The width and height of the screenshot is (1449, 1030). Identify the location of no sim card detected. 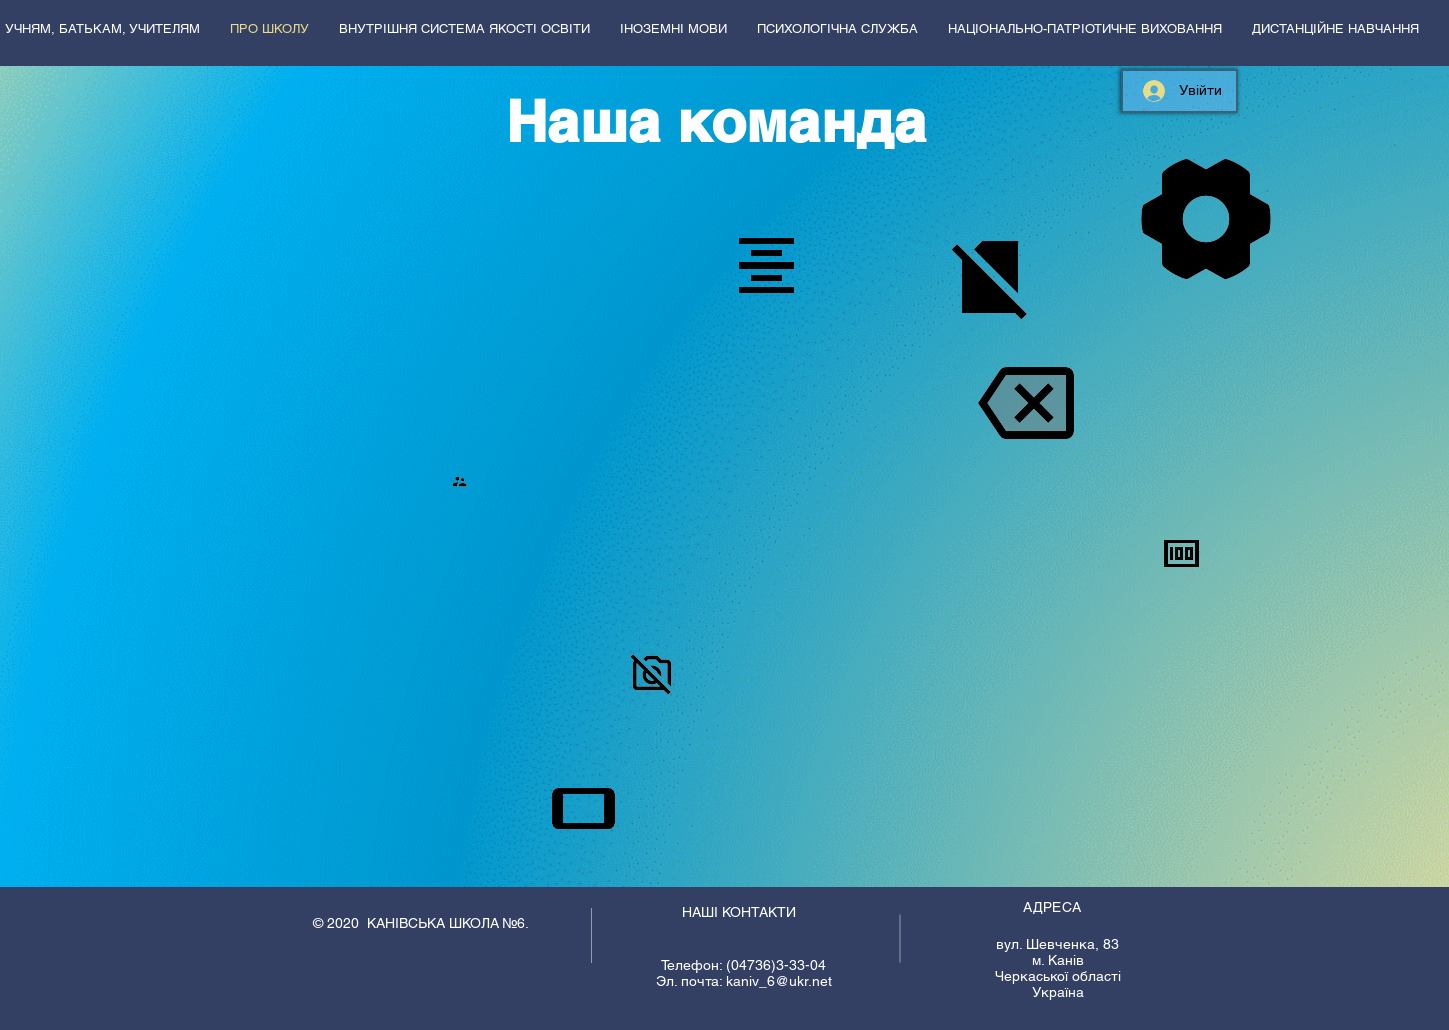
(990, 277).